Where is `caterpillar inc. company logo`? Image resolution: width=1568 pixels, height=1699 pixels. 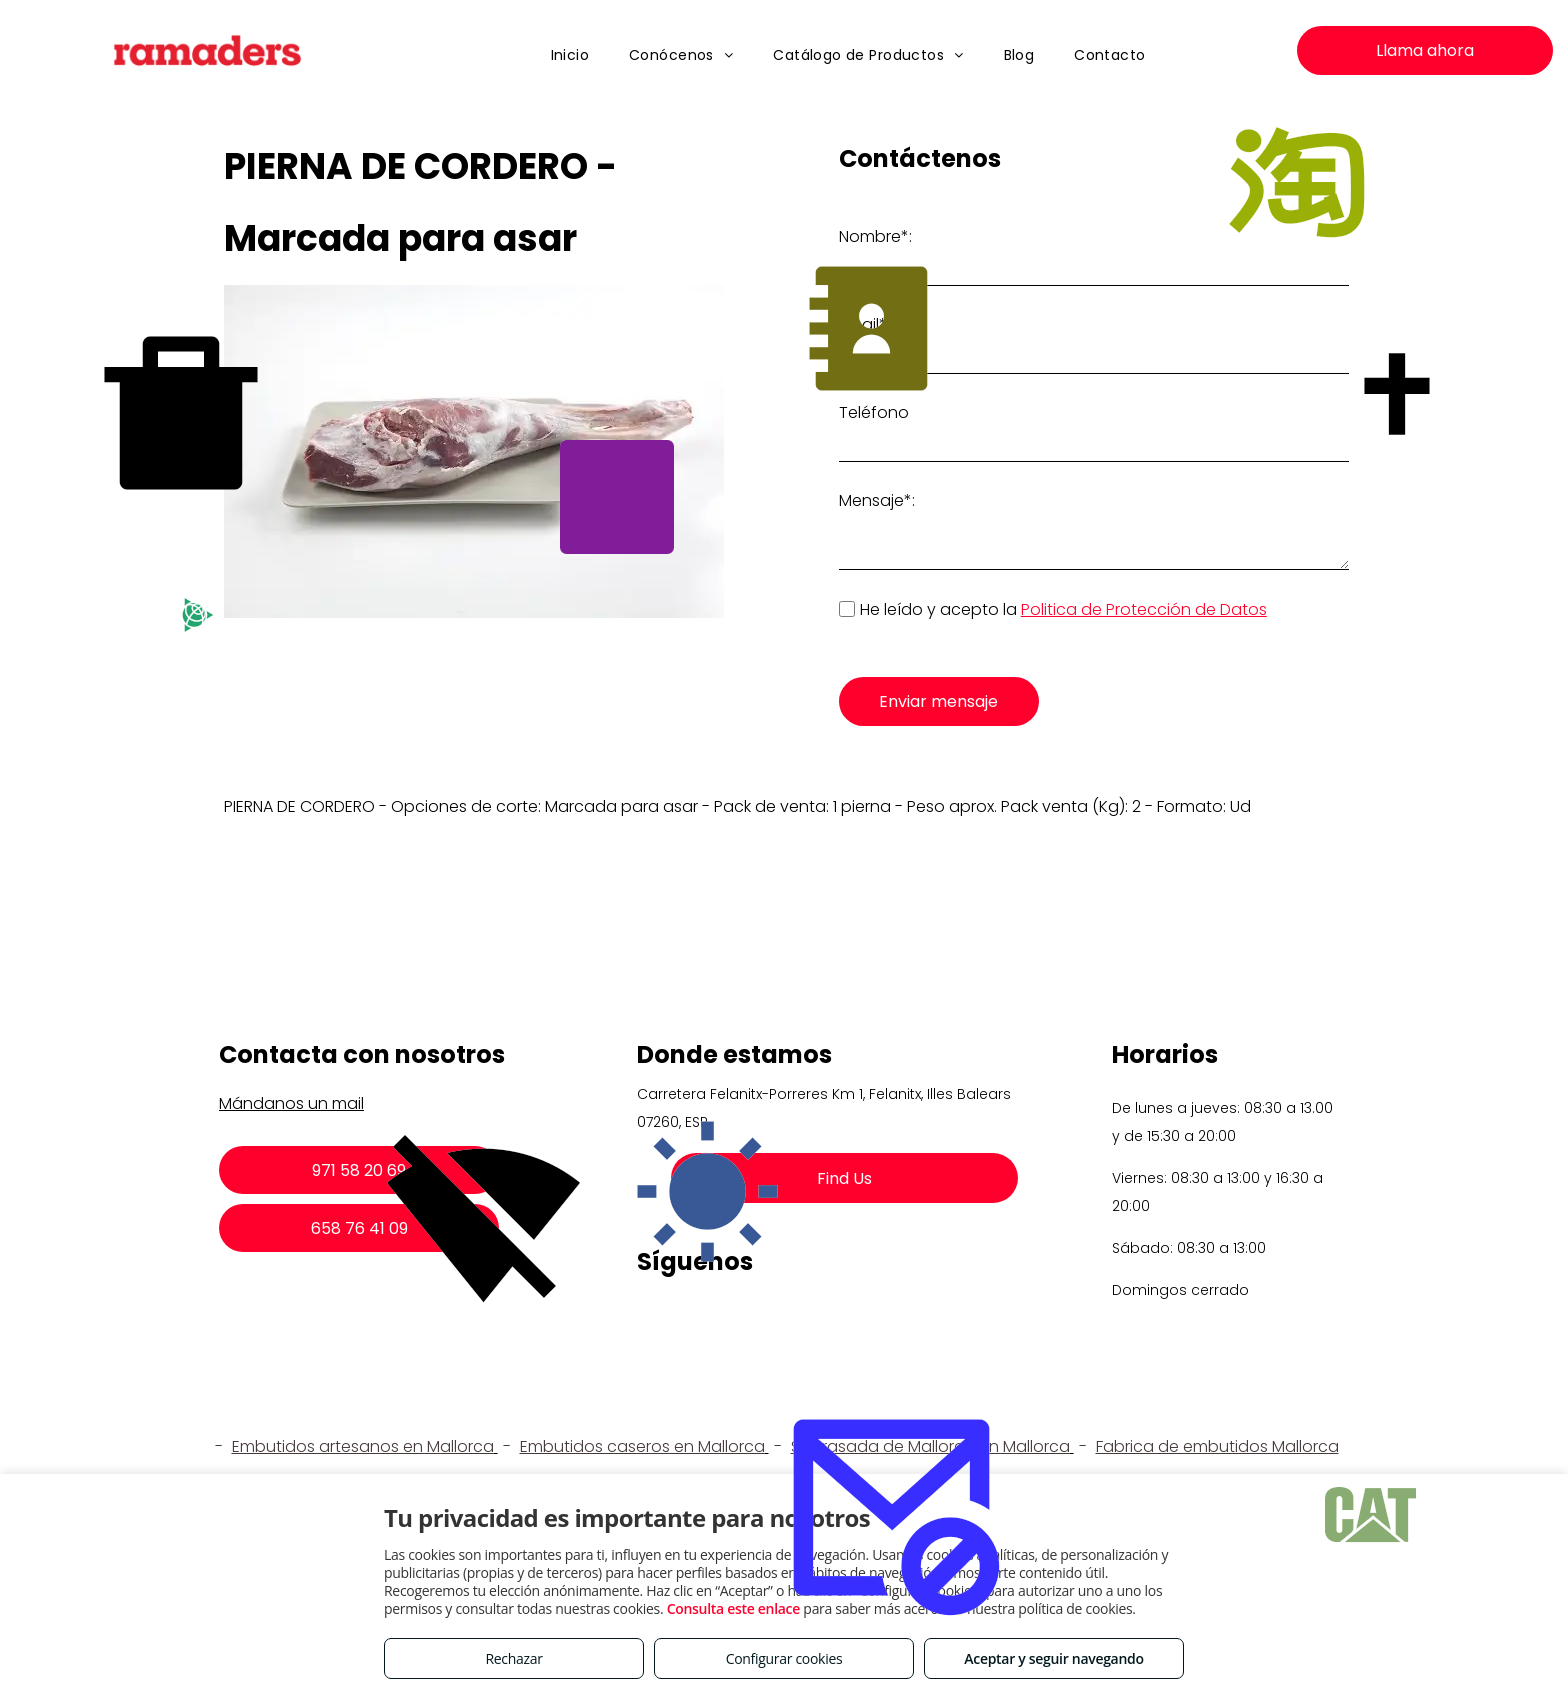
caterpillar inc. company logo is located at coordinates (1370, 1514).